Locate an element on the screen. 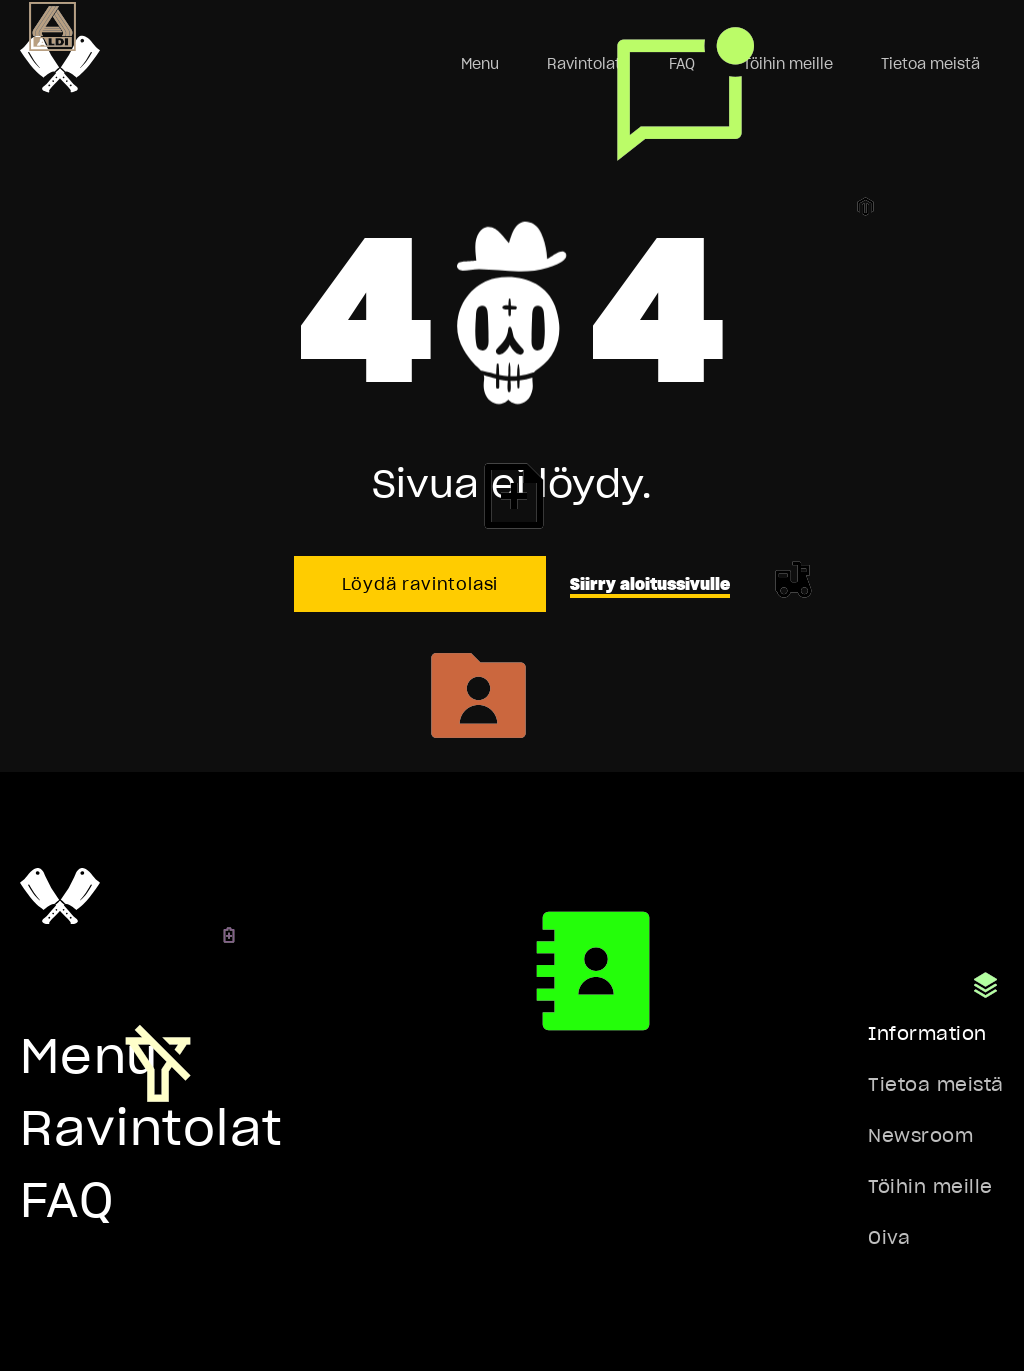 This screenshot has height=1371, width=1024. access your personal files folder is located at coordinates (478, 695).